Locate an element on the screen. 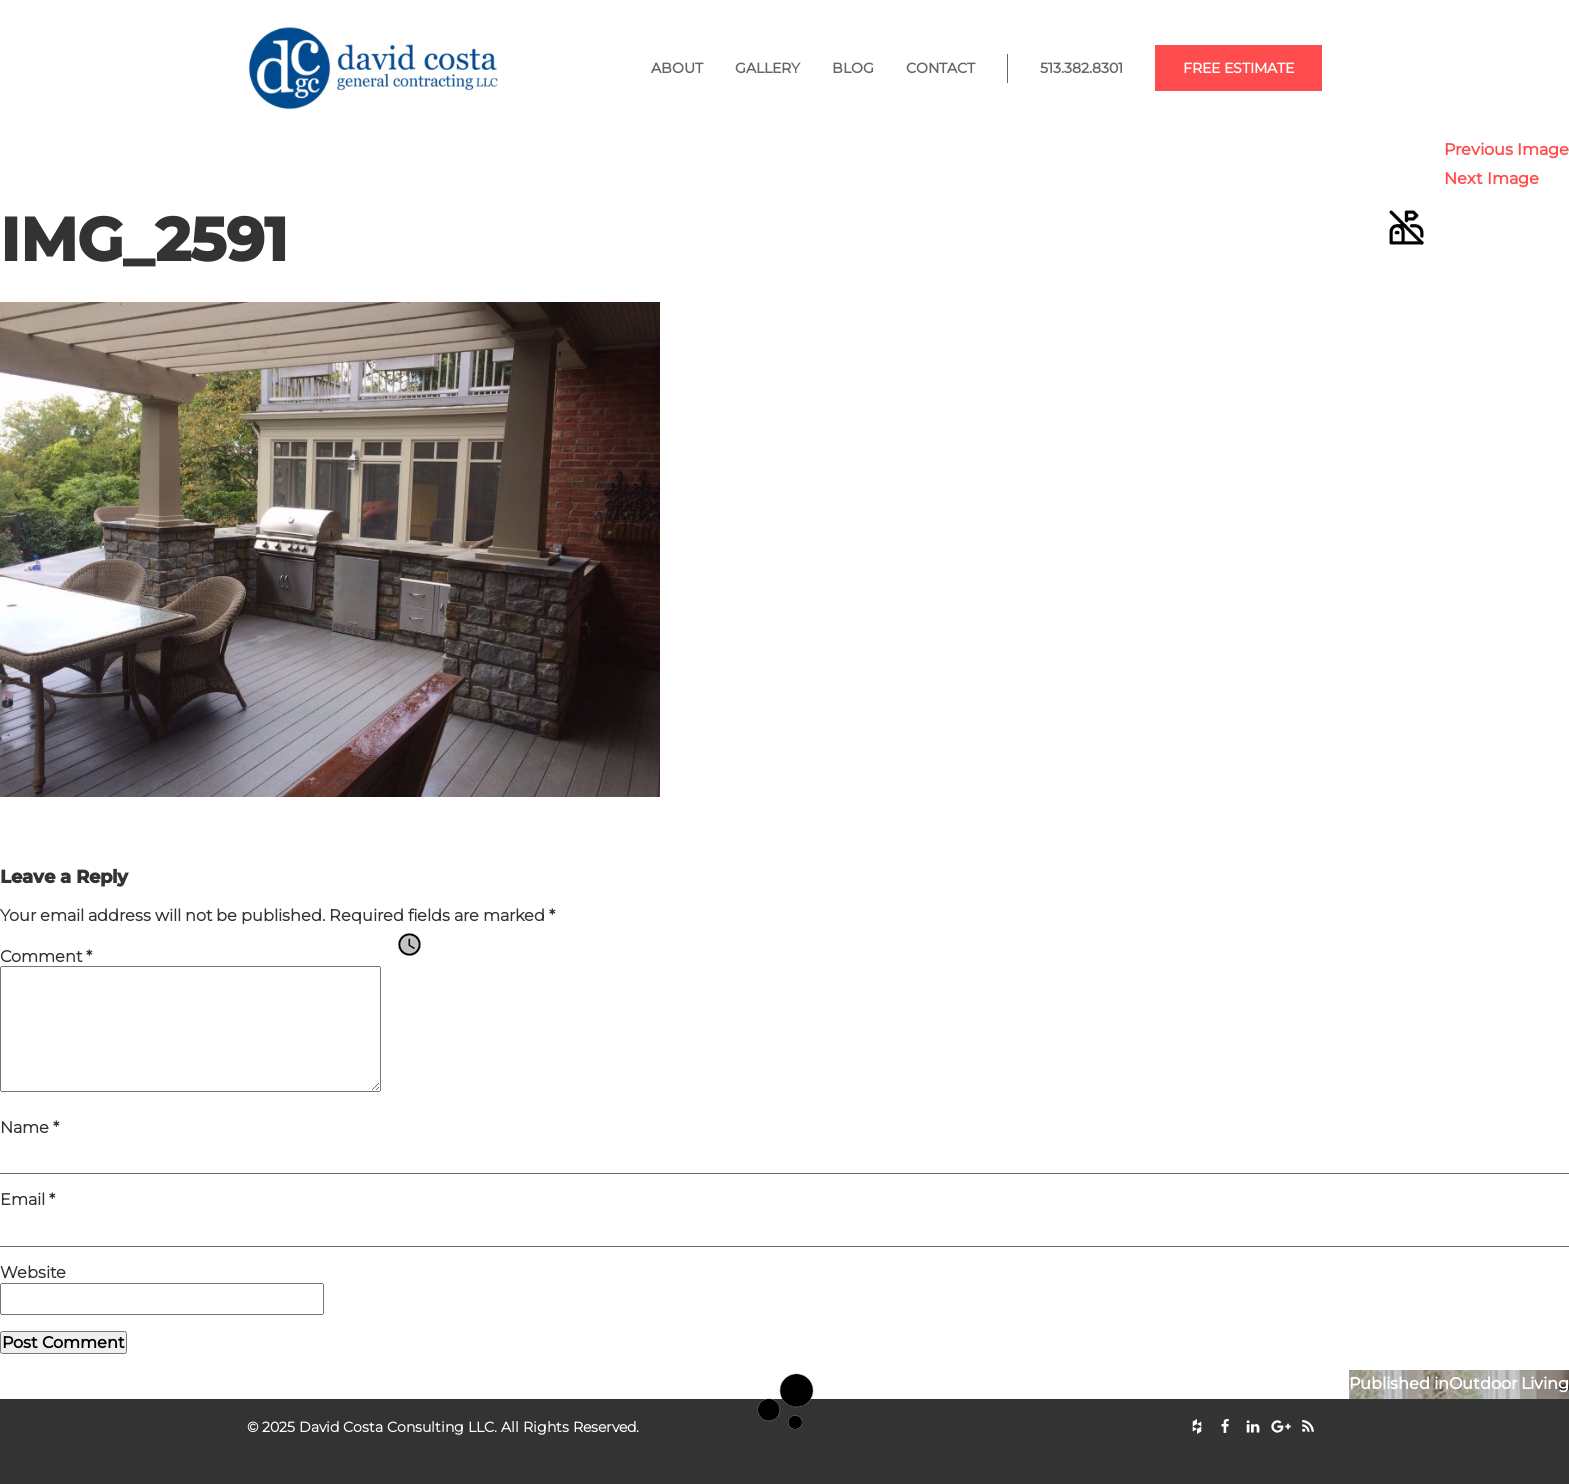  mailbox notifications disabled is located at coordinates (1406, 227).